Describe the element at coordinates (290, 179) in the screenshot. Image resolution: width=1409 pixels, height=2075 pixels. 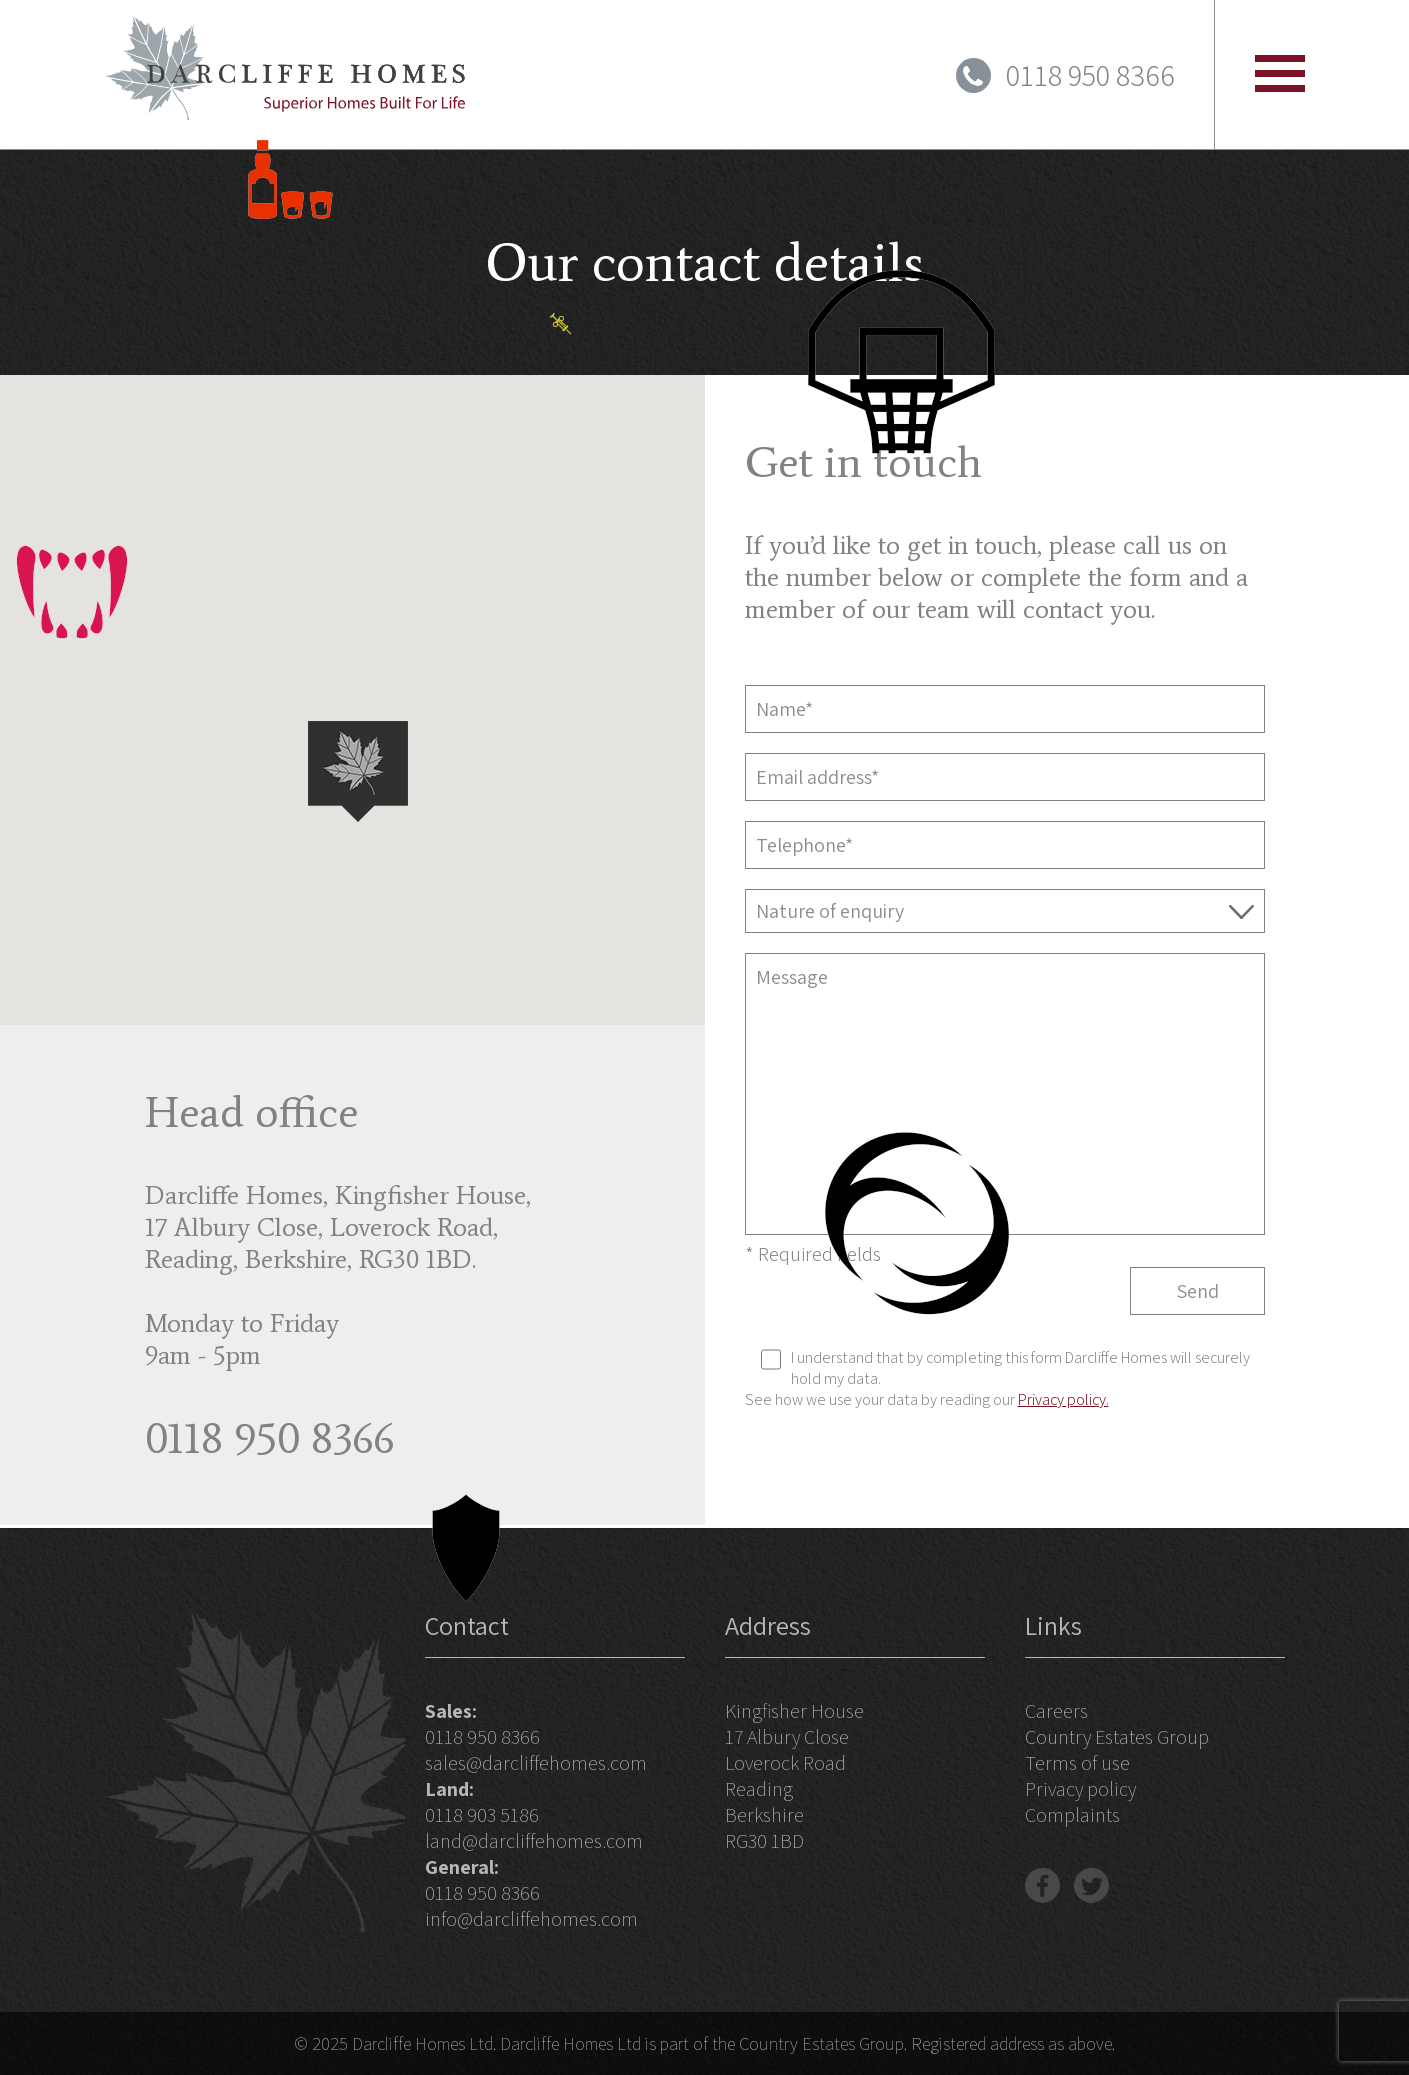
I see `browse alcoholic beverages or bar menu` at that location.